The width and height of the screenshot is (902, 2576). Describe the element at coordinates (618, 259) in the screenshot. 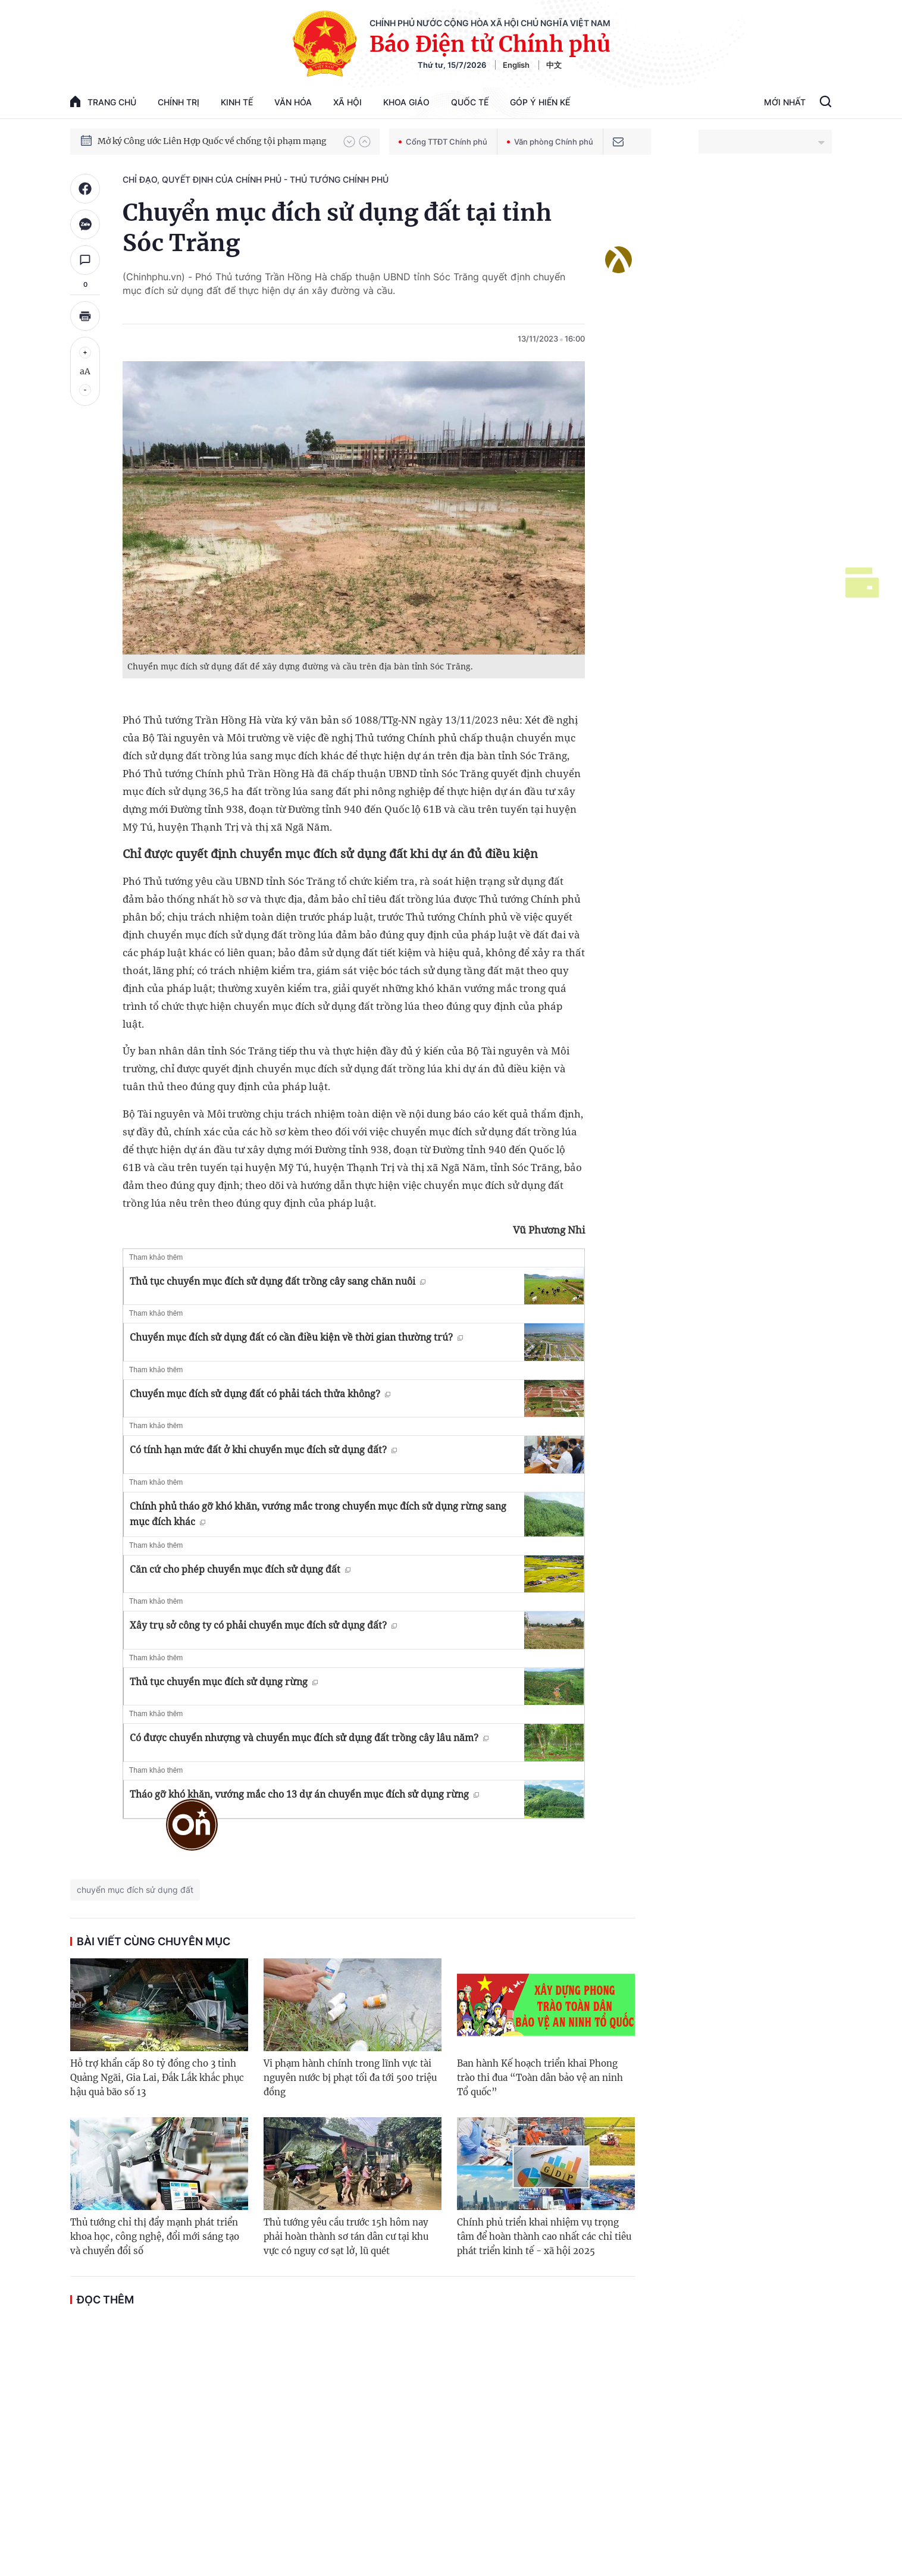

I see `racket programming language logo` at that location.